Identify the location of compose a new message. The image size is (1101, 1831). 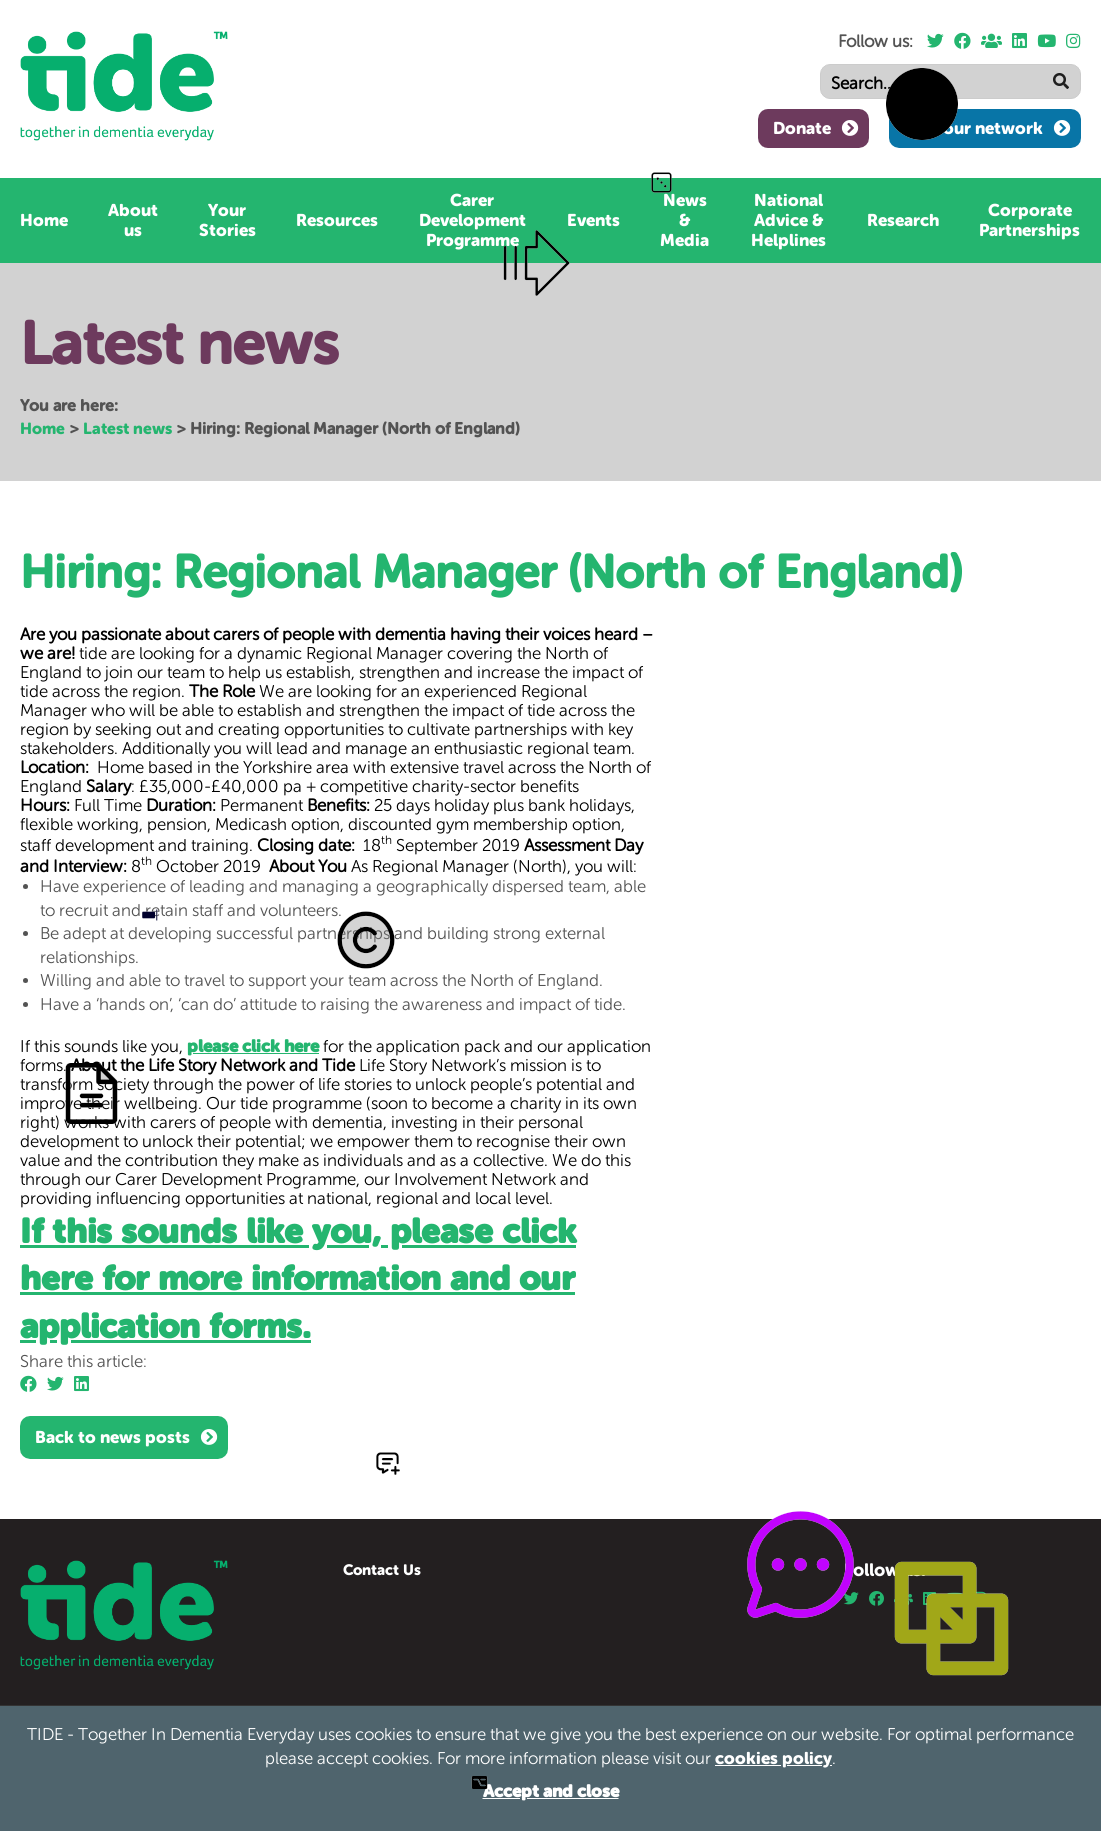
(387, 1462).